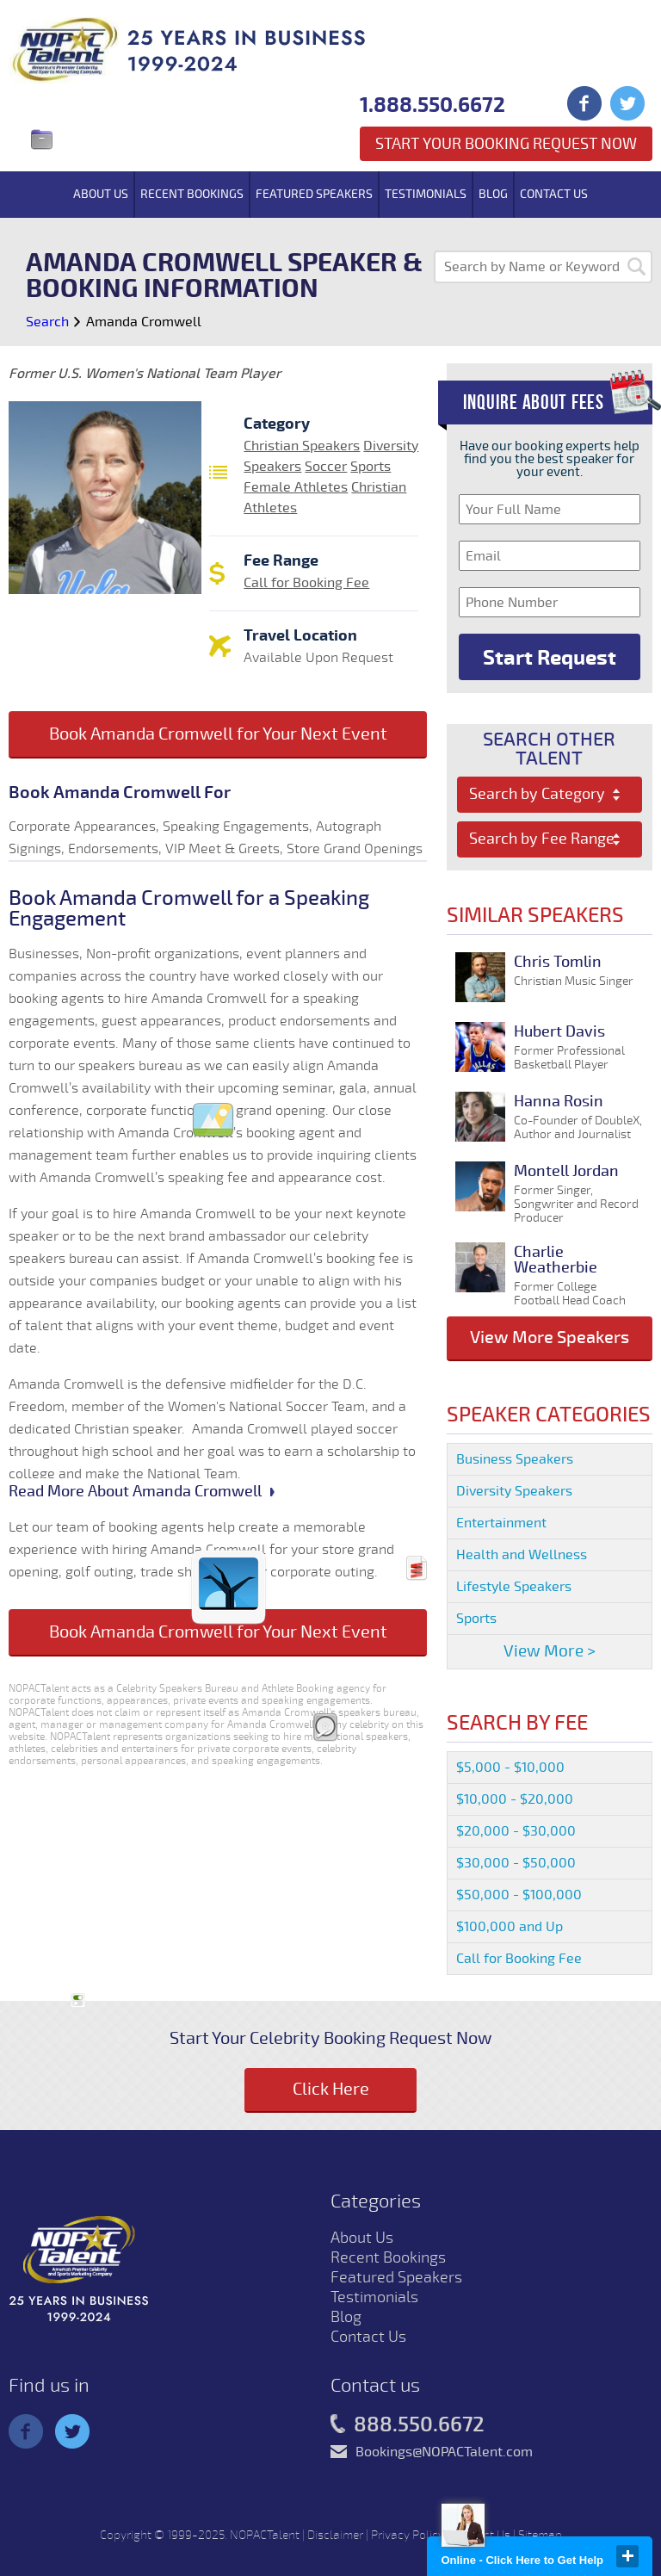 This screenshot has height=2576, width=661. I want to click on open the file manager application, so click(41, 139).